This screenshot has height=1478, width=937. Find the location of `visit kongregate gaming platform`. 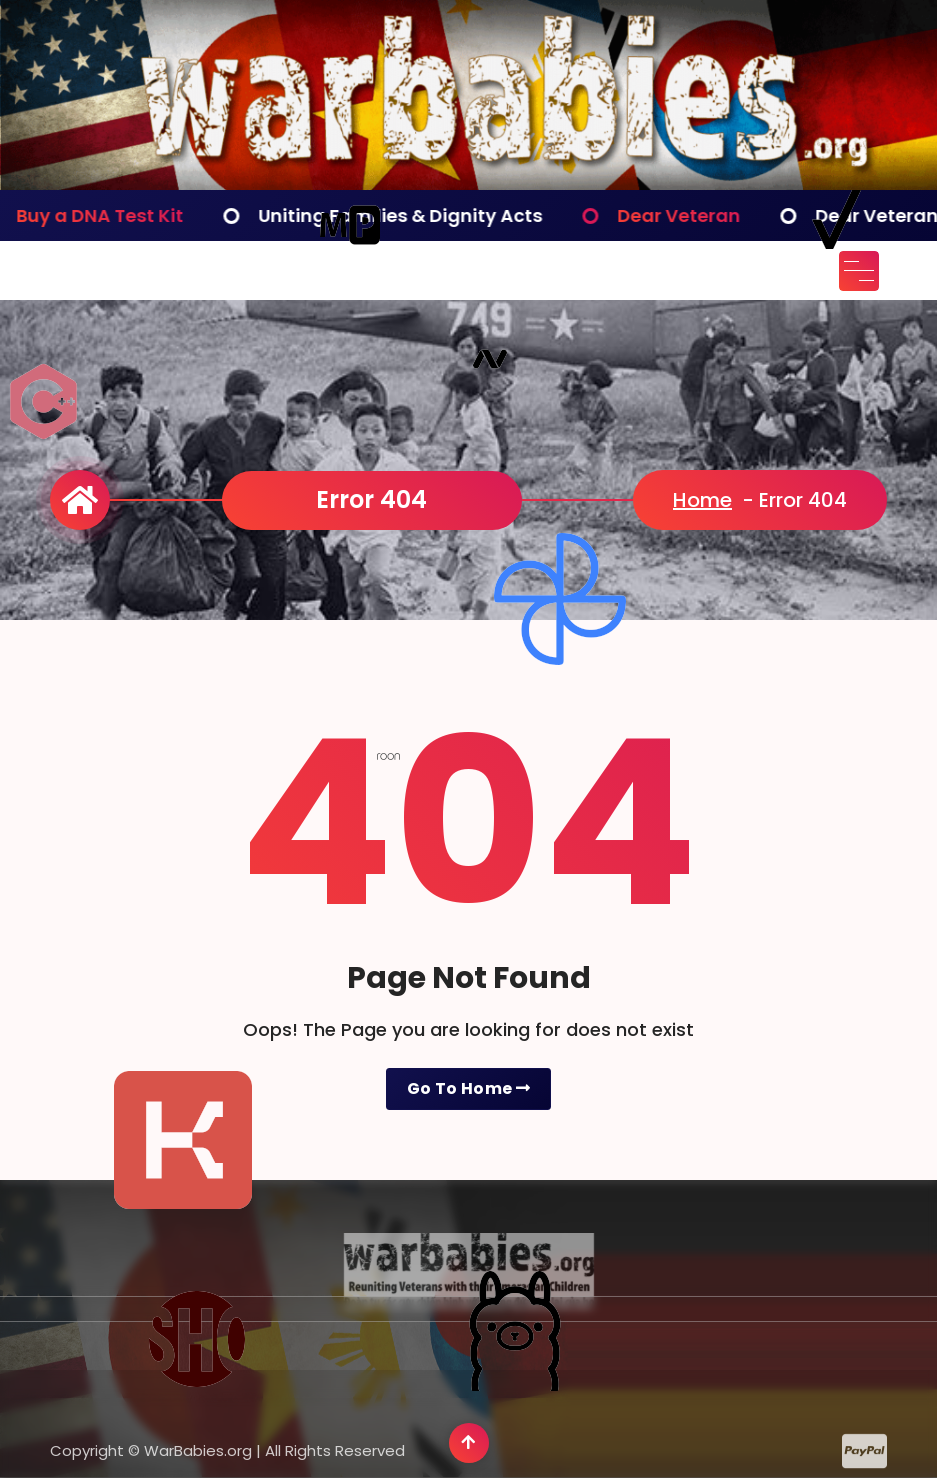

visit kongregate gaming platform is located at coordinates (183, 1140).